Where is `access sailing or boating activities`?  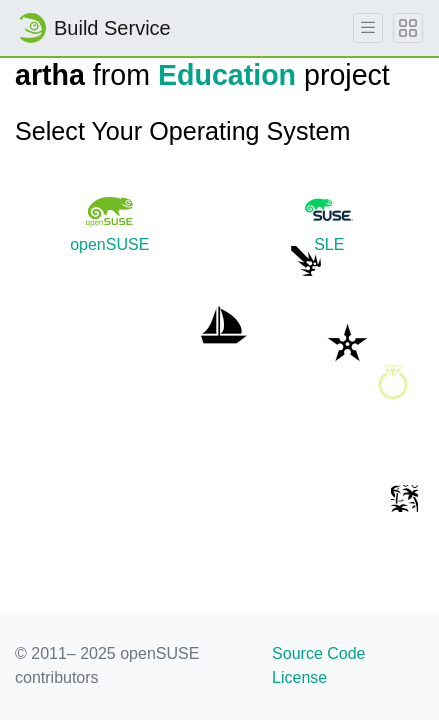 access sailing or boating activities is located at coordinates (224, 325).